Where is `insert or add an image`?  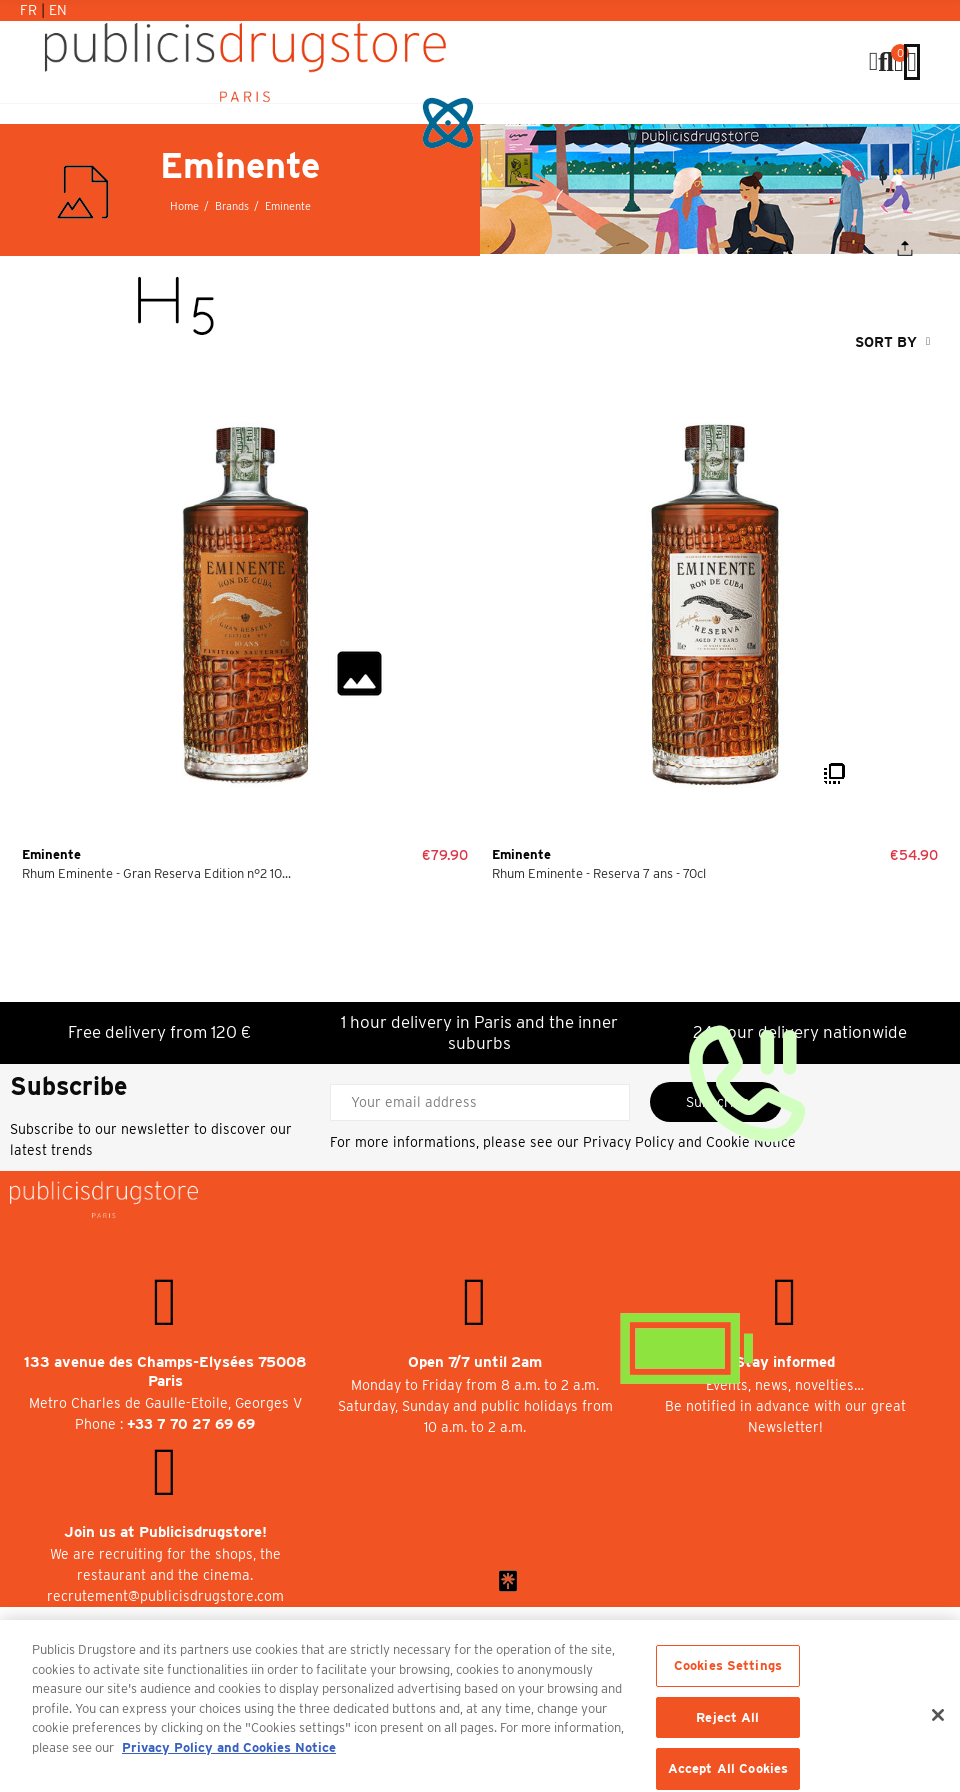
insert or add an image is located at coordinates (359, 673).